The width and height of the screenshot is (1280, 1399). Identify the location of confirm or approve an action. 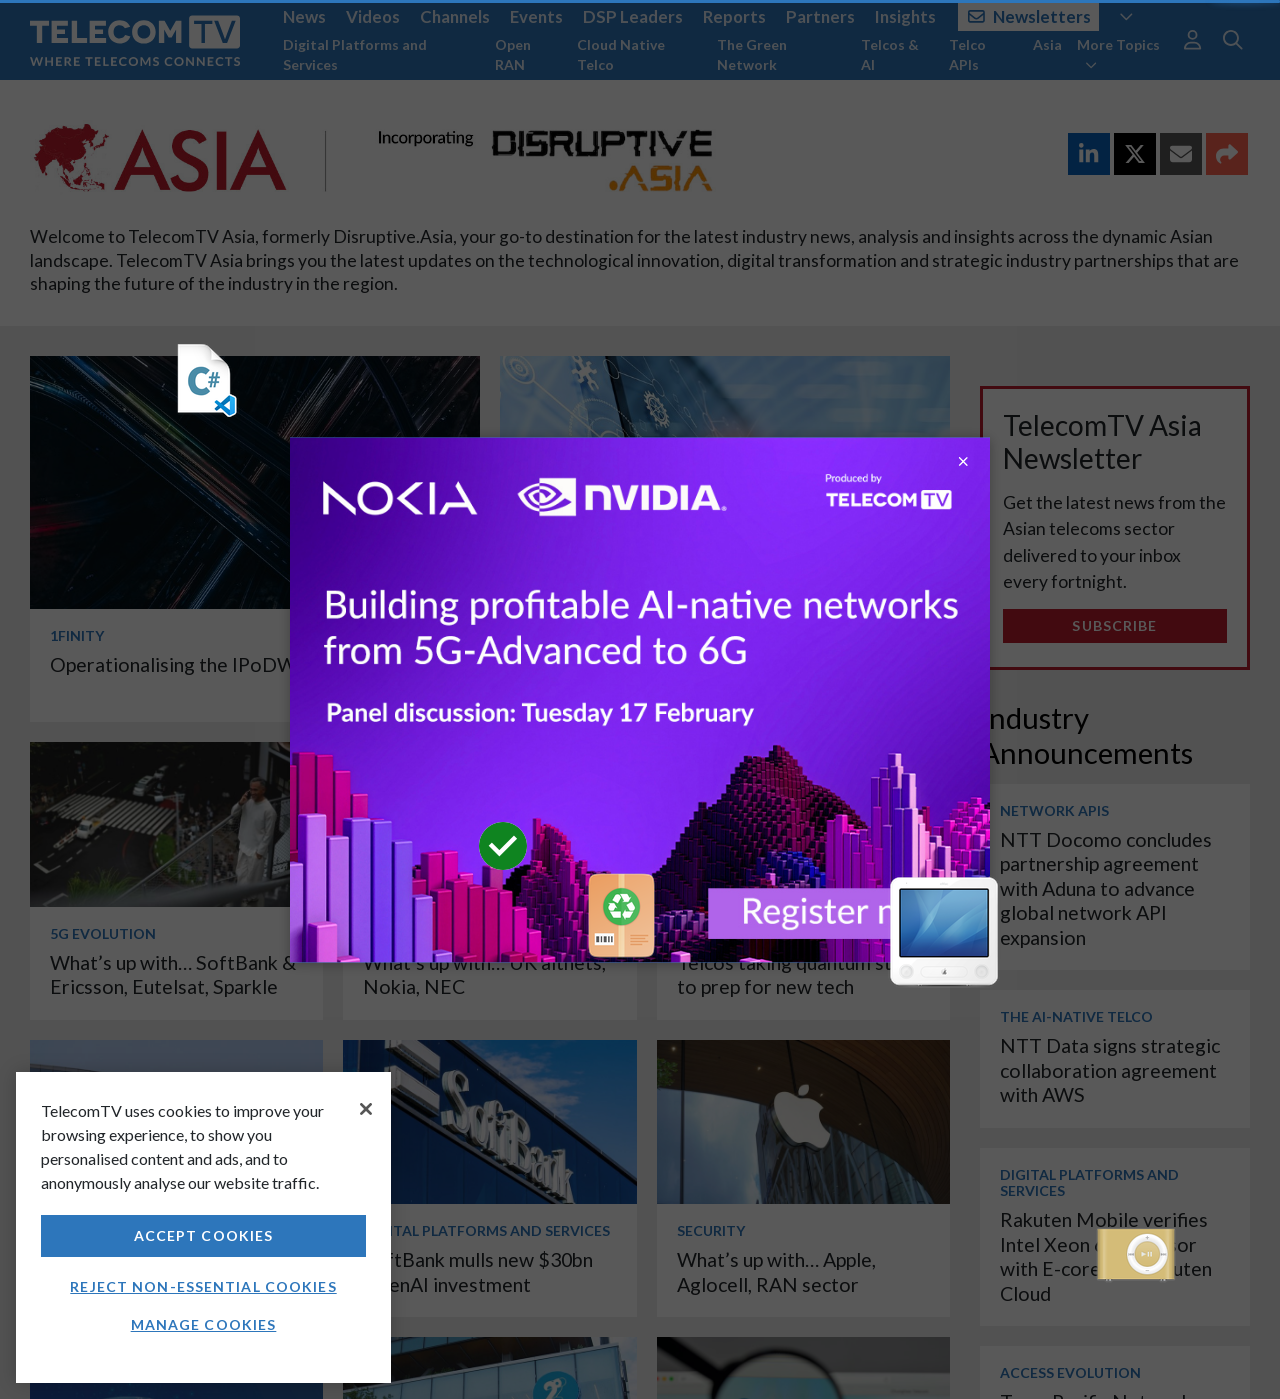
(503, 846).